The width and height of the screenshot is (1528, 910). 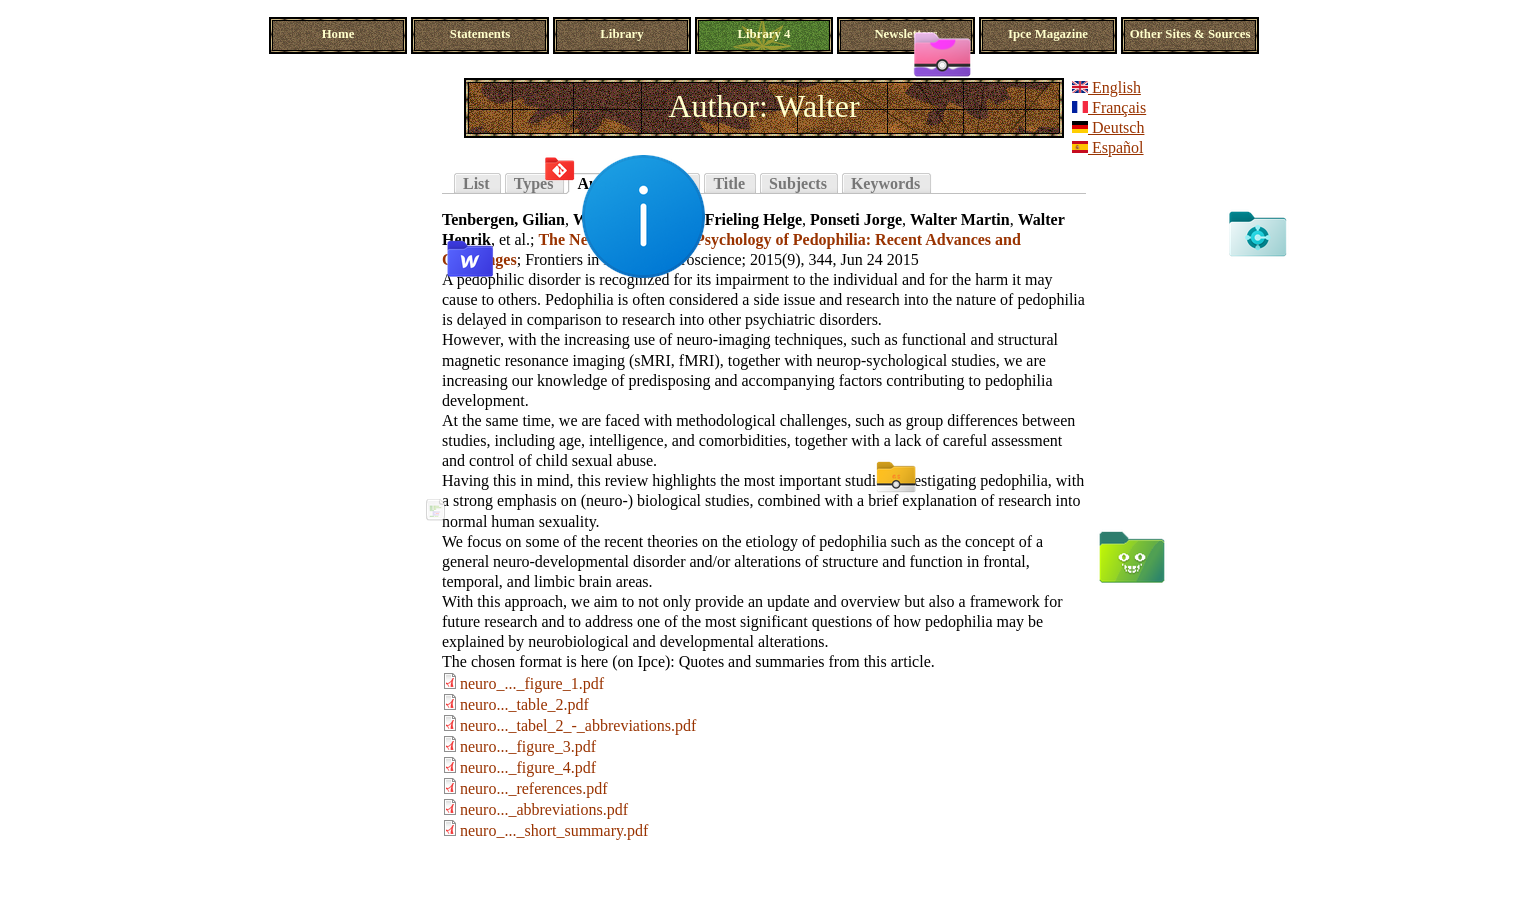 I want to click on open microsoft dynamics 365 business central files folder, so click(x=1257, y=235).